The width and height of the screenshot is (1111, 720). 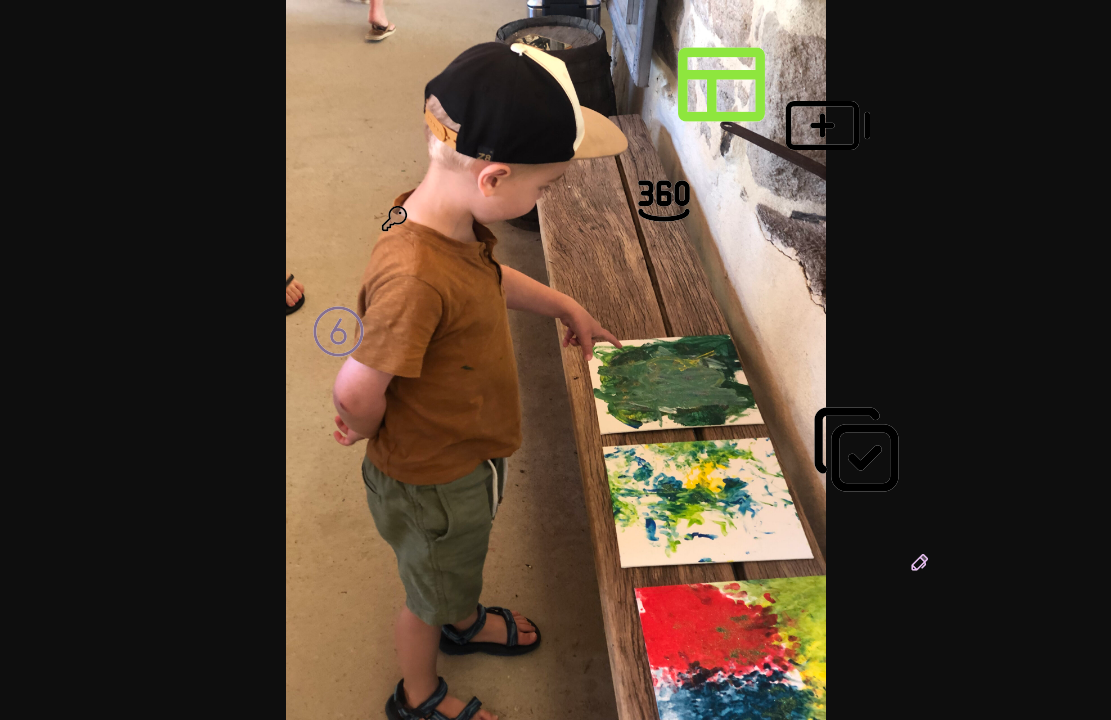 What do you see at coordinates (394, 219) in the screenshot?
I see `access security or authentication settings` at bounding box center [394, 219].